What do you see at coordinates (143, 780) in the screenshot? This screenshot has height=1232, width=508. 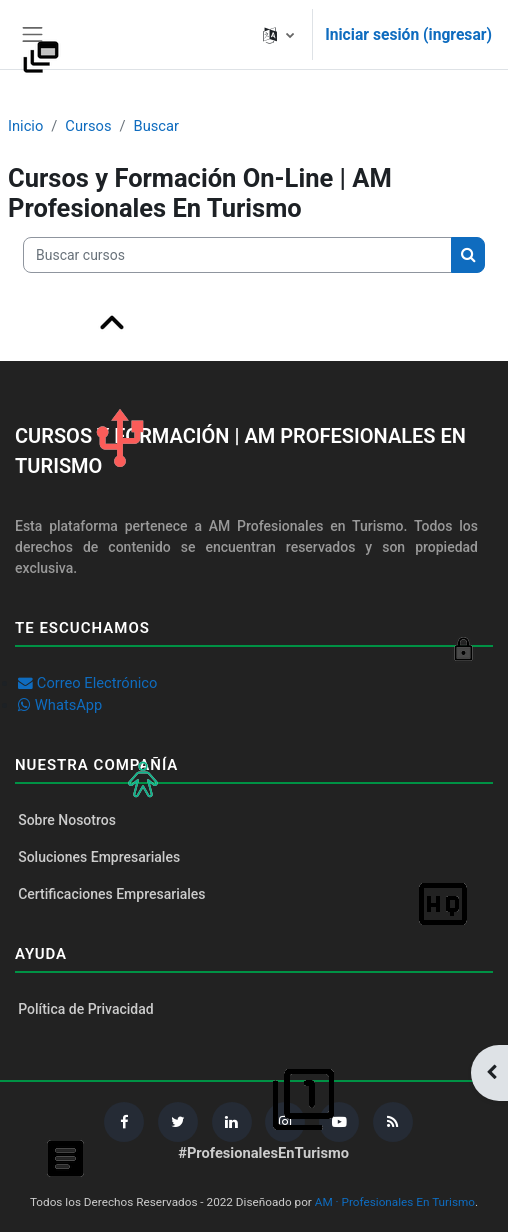 I see `view your profile` at bounding box center [143, 780].